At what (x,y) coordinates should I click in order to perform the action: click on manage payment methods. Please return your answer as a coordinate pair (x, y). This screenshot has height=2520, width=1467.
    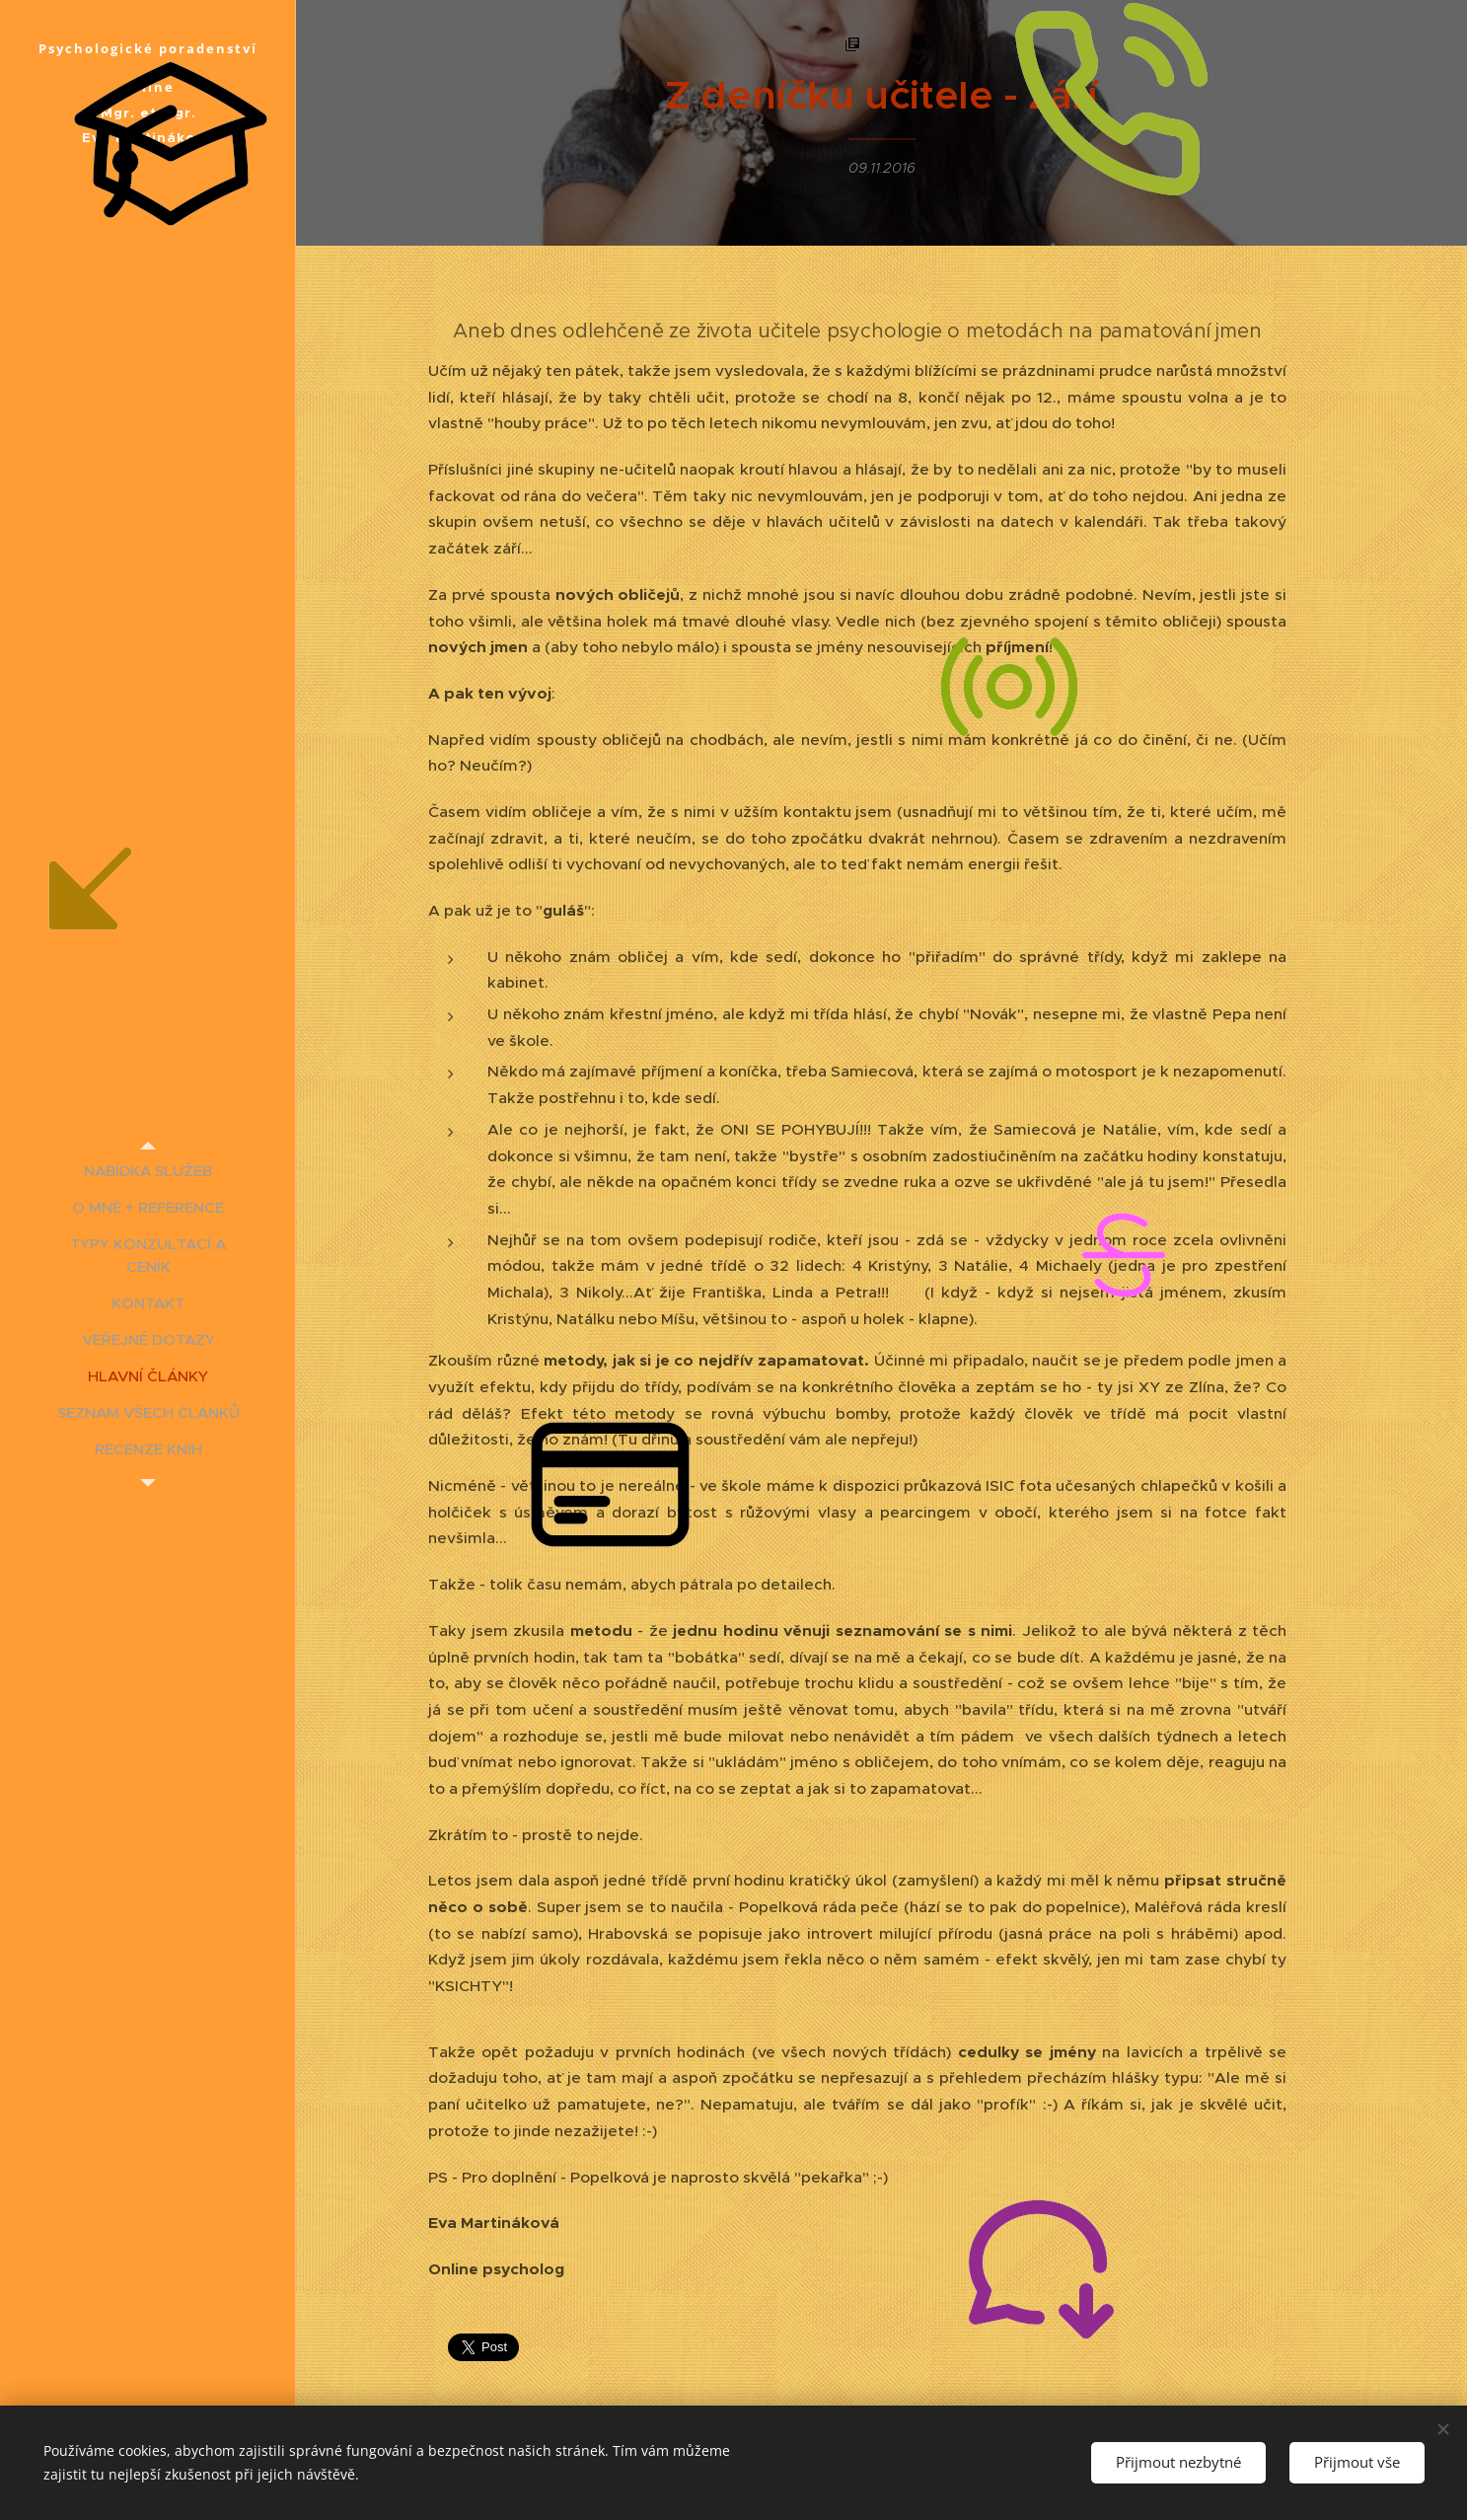
    Looking at the image, I should click on (610, 1484).